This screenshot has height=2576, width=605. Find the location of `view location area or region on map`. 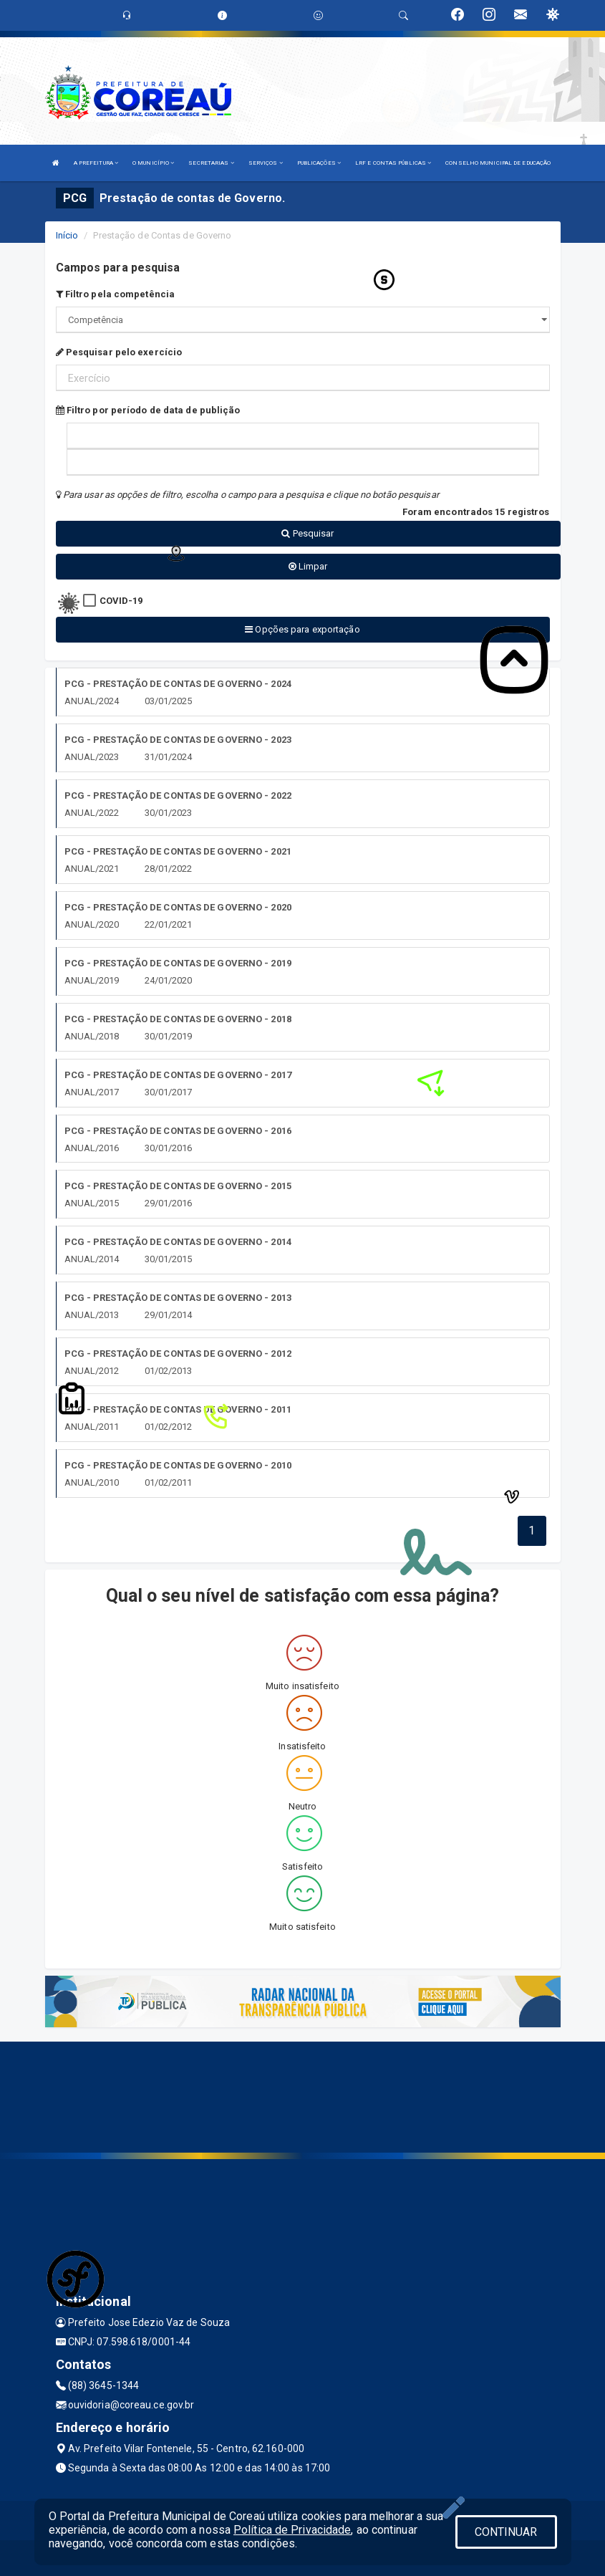

view location area or region on map is located at coordinates (176, 554).